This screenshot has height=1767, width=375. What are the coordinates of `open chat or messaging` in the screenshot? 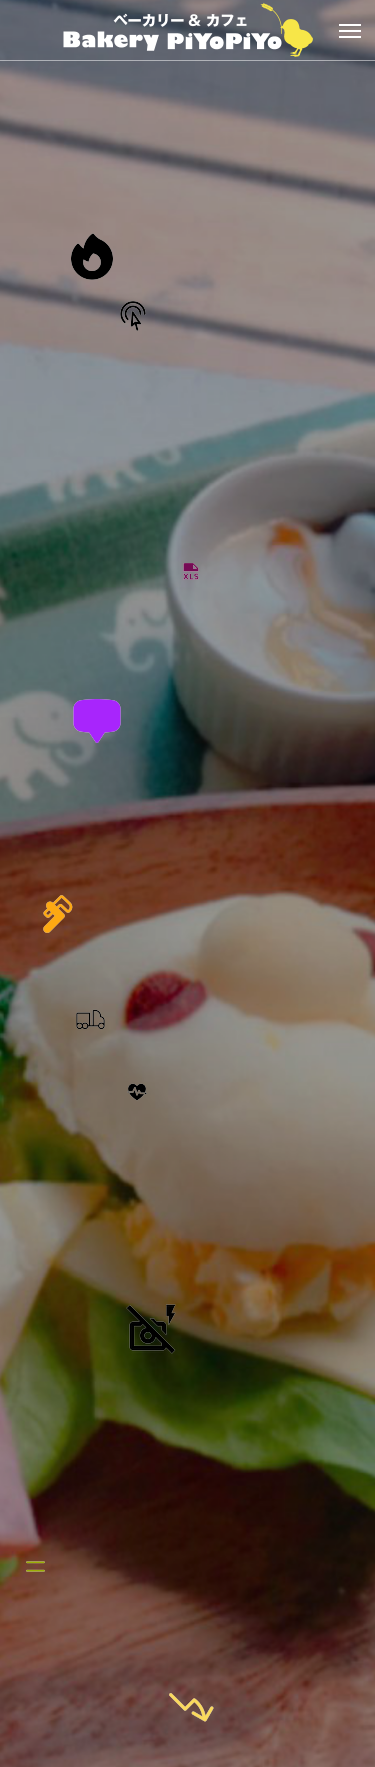 It's located at (97, 721).